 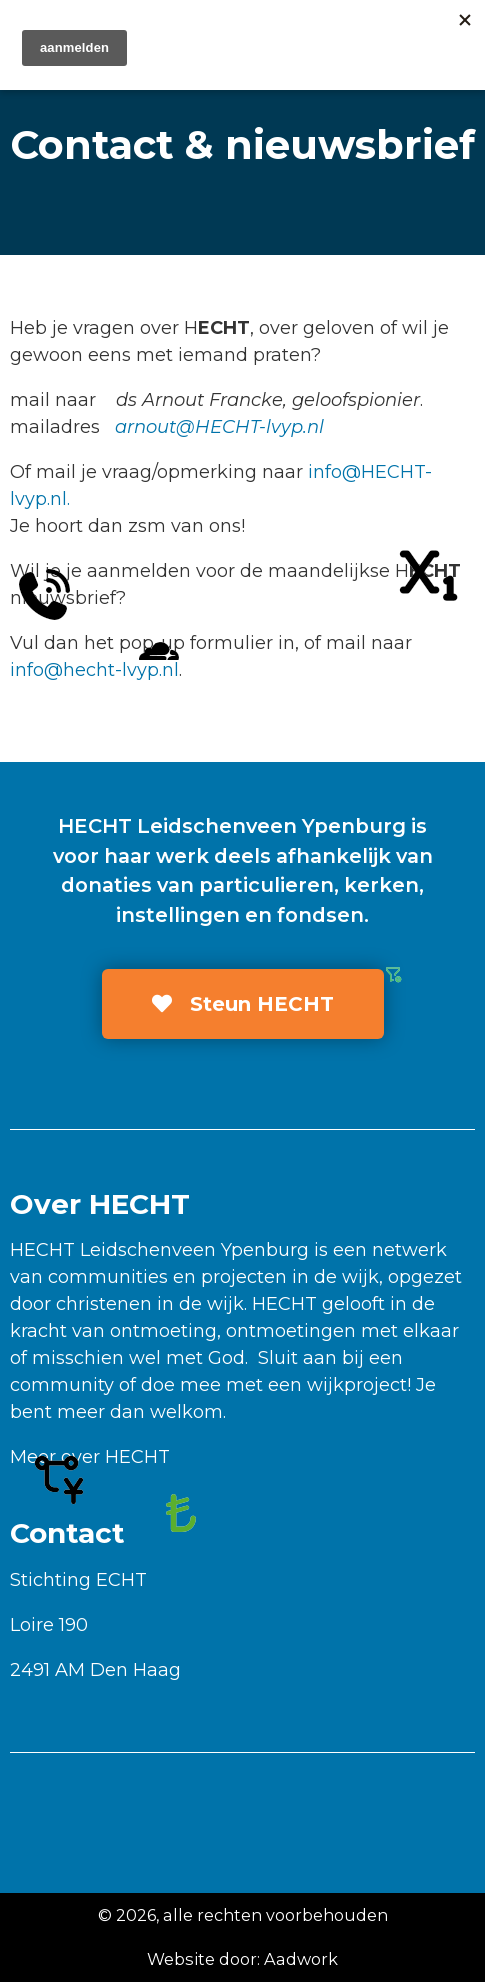 What do you see at coordinates (43, 596) in the screenshot?
I see `indicates an active or ongoing call` at bounding box center [43, 596].